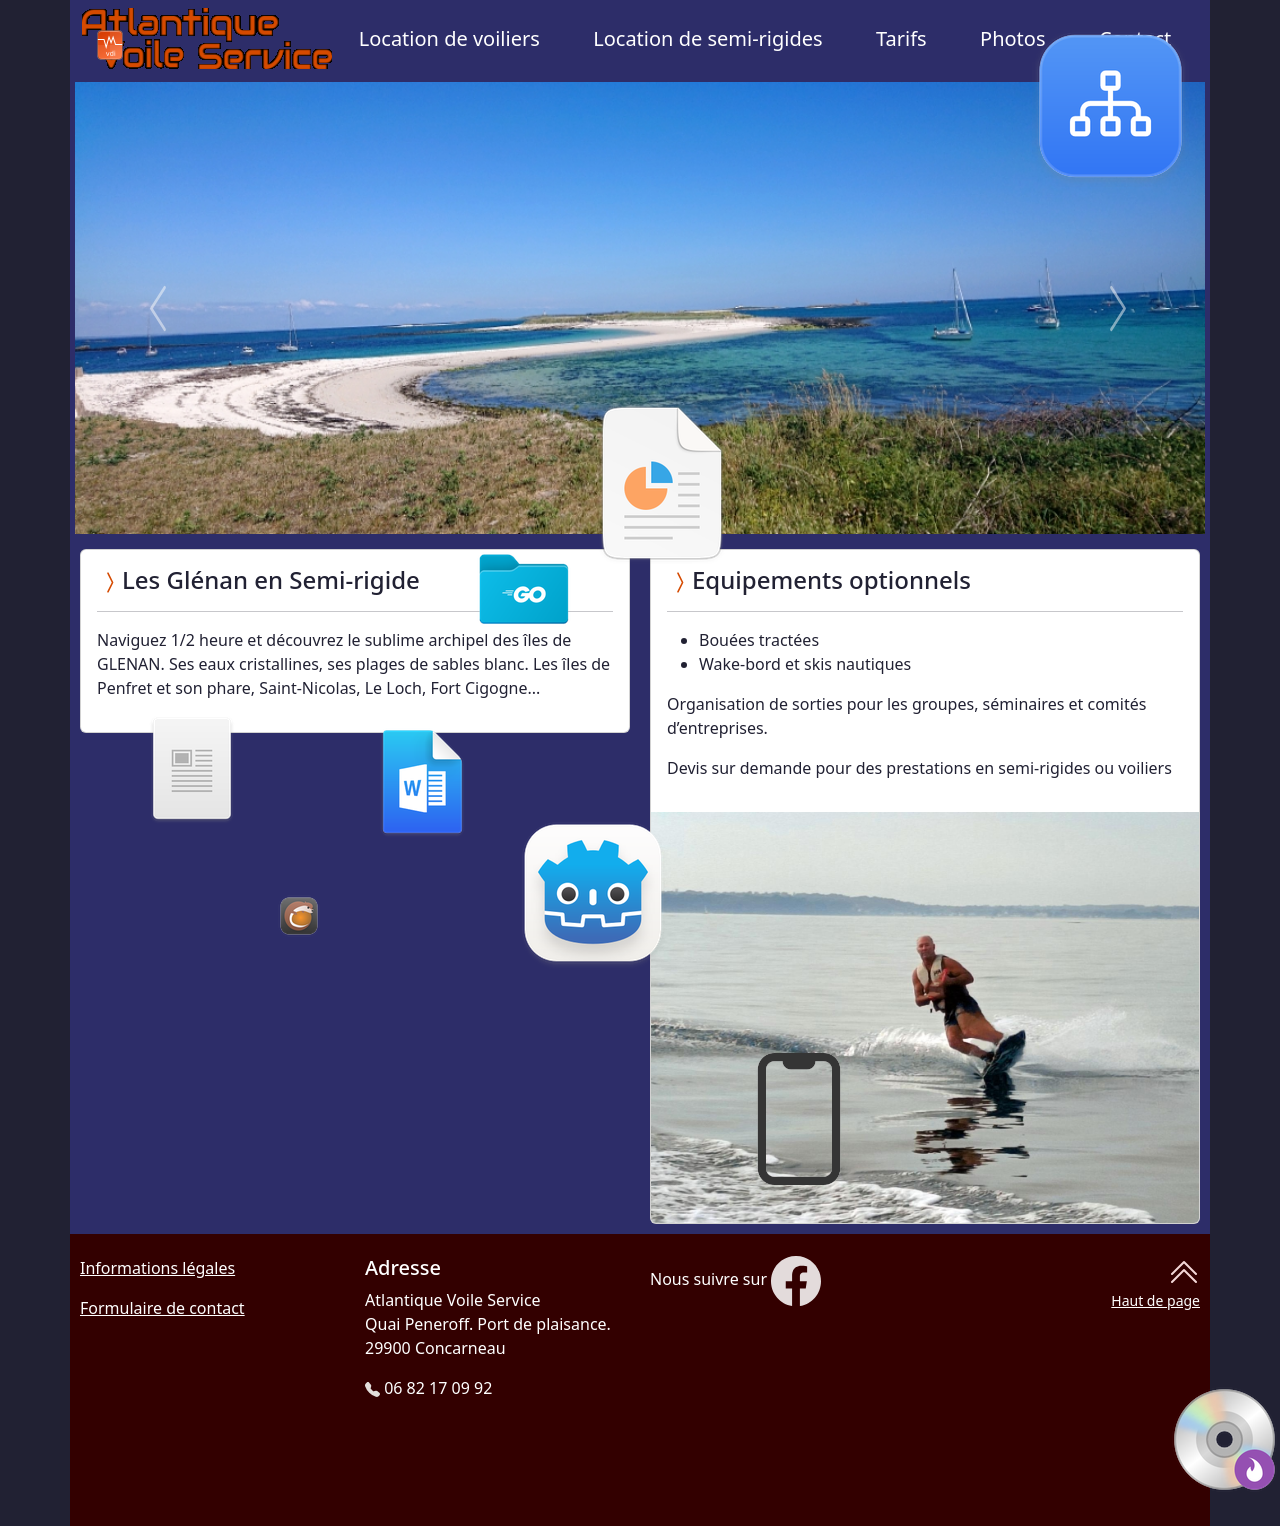 The image size is (1280, 1526). What do you see at coordinates (299, 916) in the screenshot?
I see `open lutris gaming platform` at bounding box center [299, 916].